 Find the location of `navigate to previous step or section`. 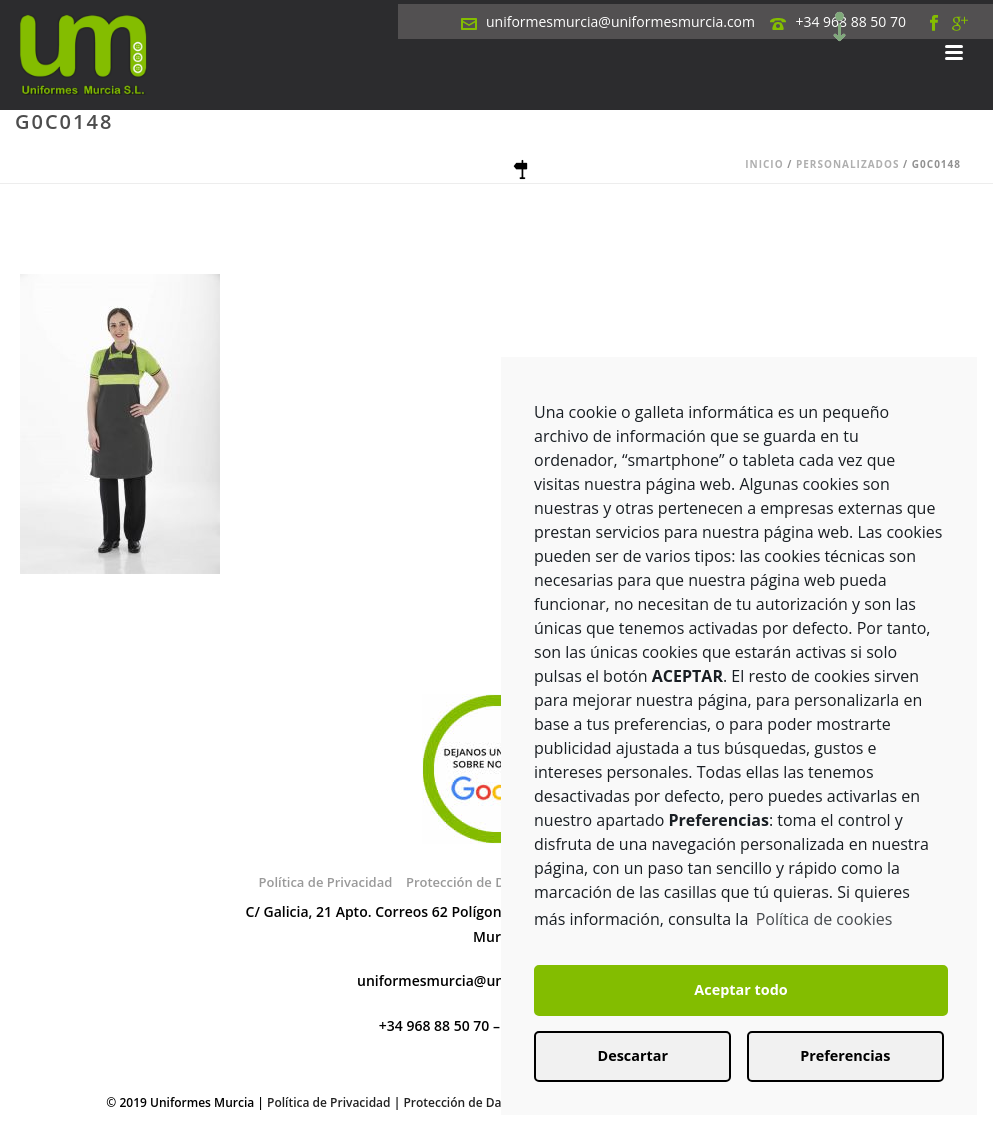

navigate to previous step or section is located at coordinates (520, 169).